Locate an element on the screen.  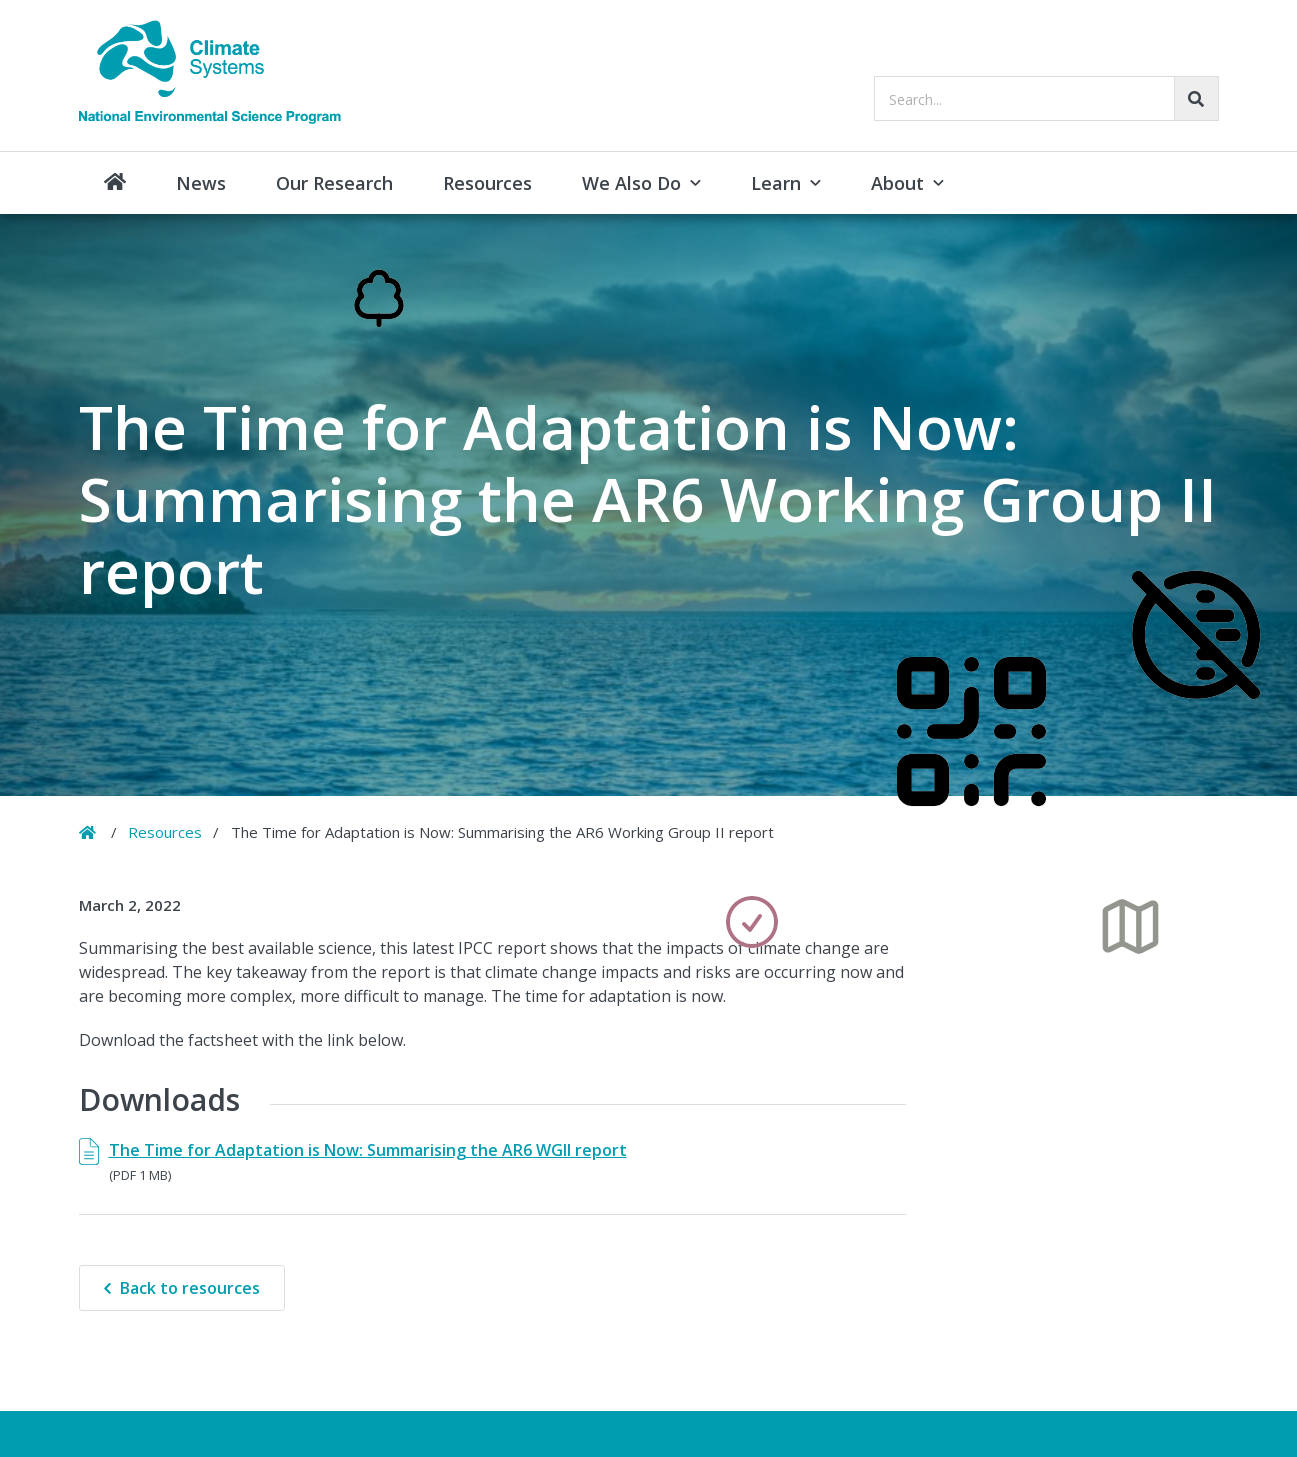
indicates a completed or successful action is located at coordinates (752, 922).